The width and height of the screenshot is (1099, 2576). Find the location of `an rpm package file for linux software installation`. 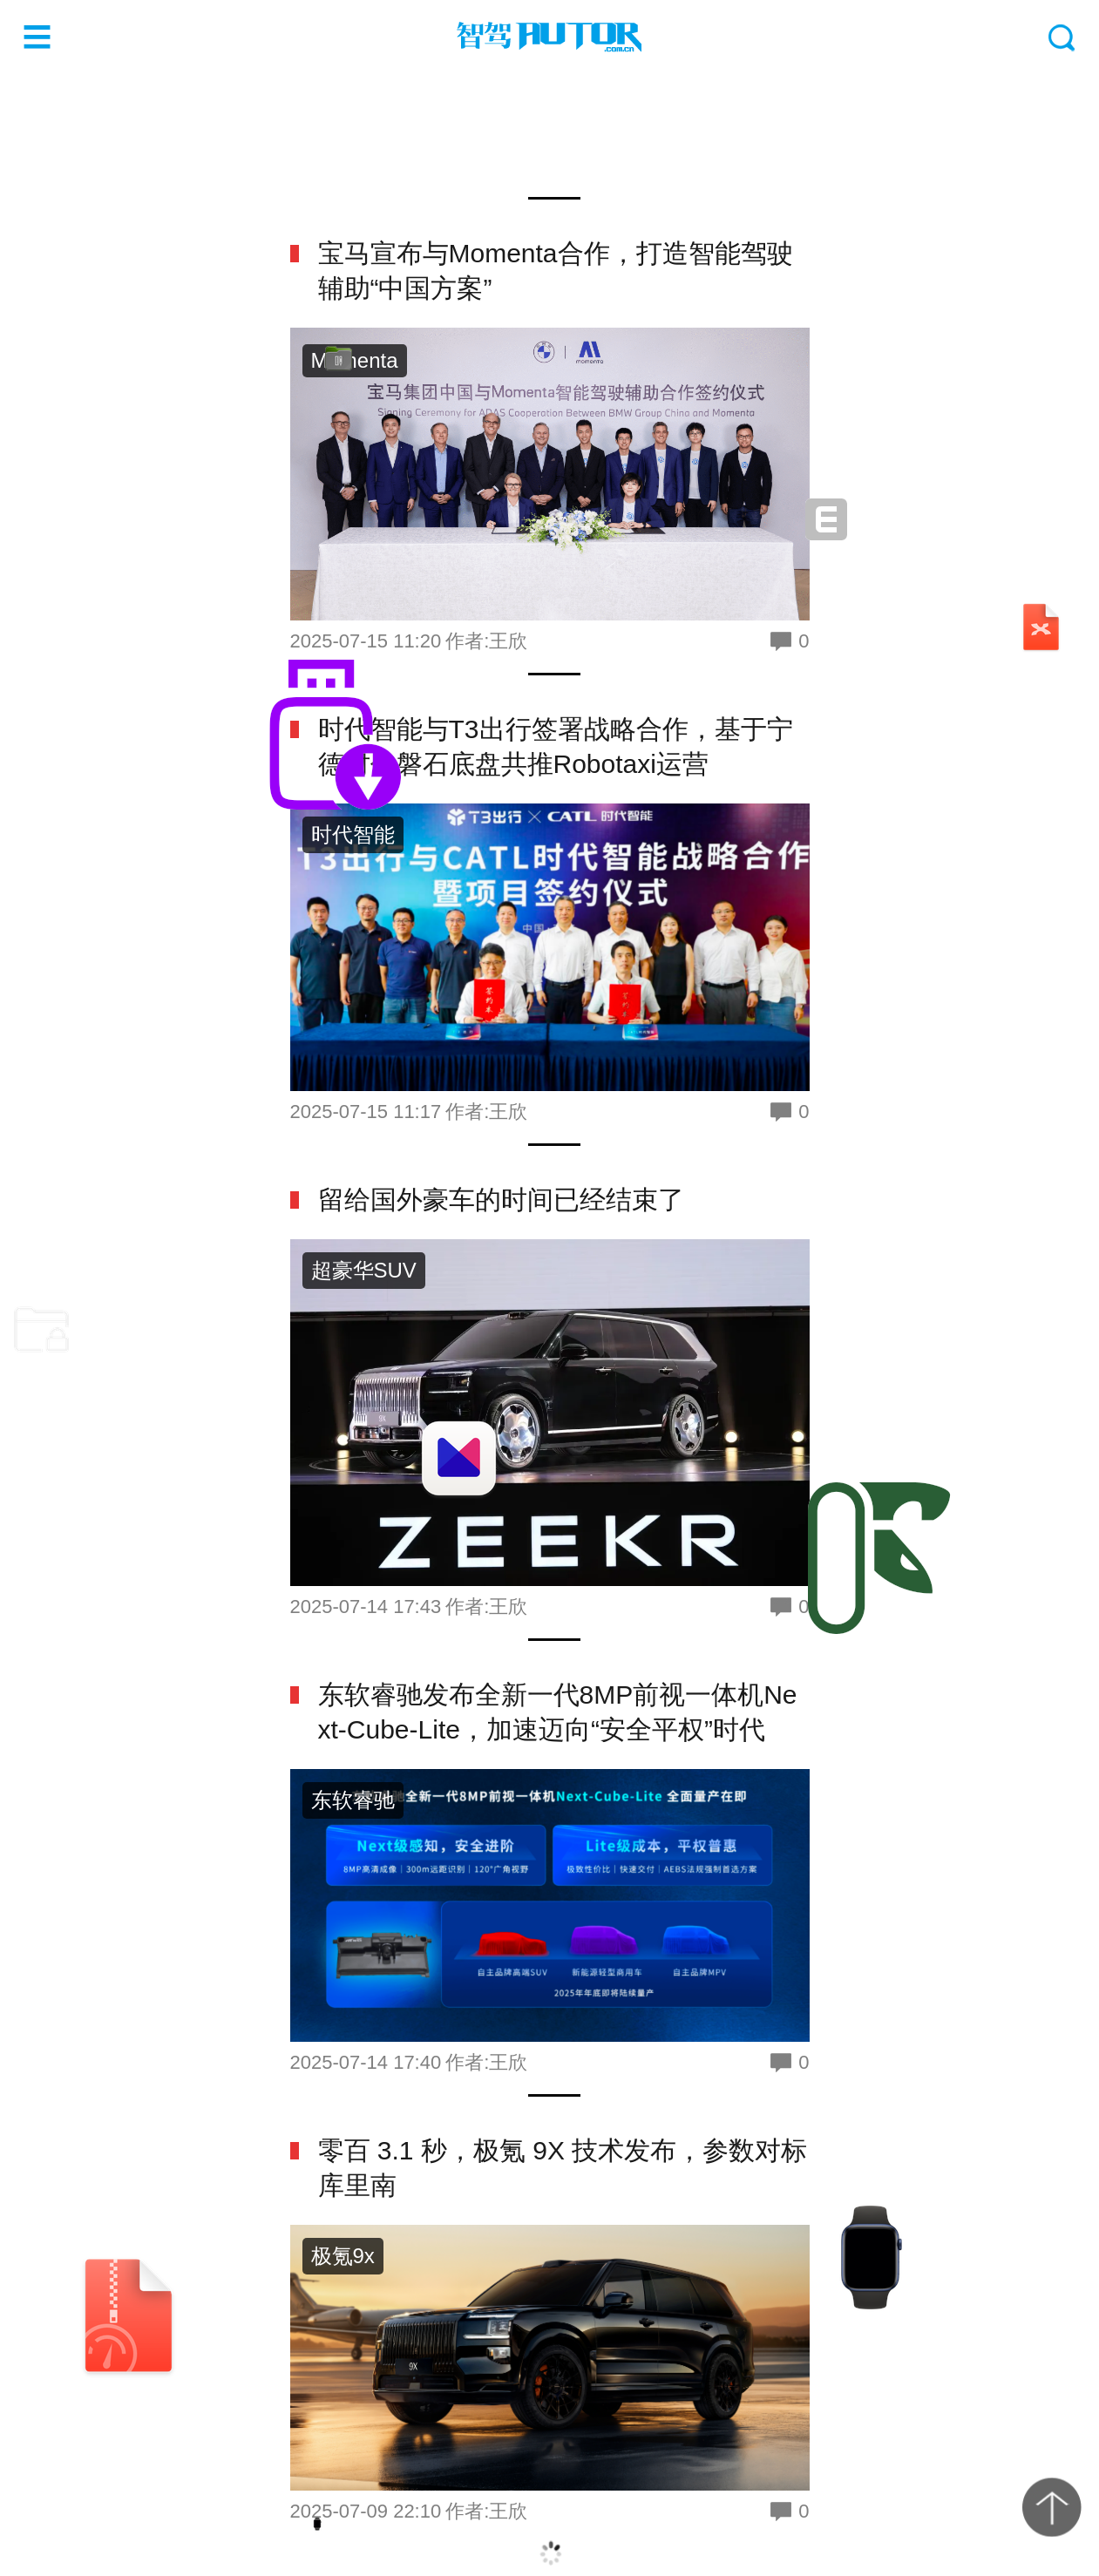

an rpm package file for linux software installation is located at coordinates (128, 2317).